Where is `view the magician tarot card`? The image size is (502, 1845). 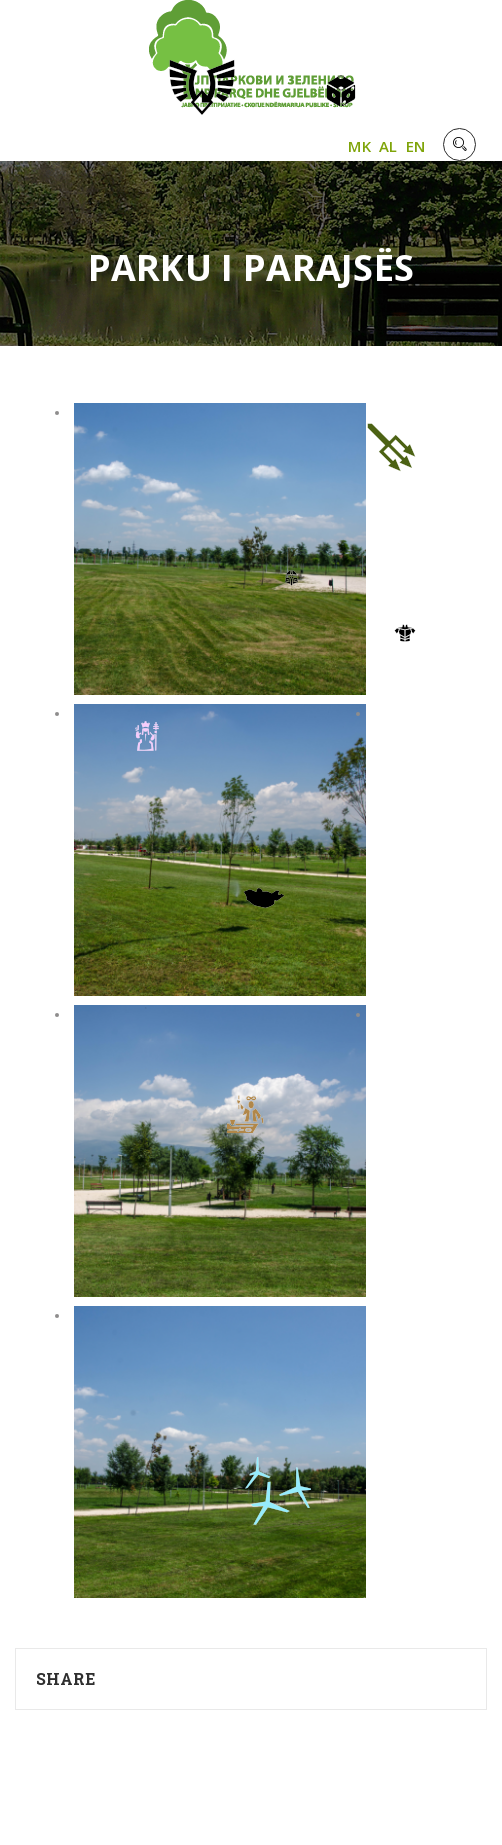 view the magician tarot card is located at coordinates (245, 1114).